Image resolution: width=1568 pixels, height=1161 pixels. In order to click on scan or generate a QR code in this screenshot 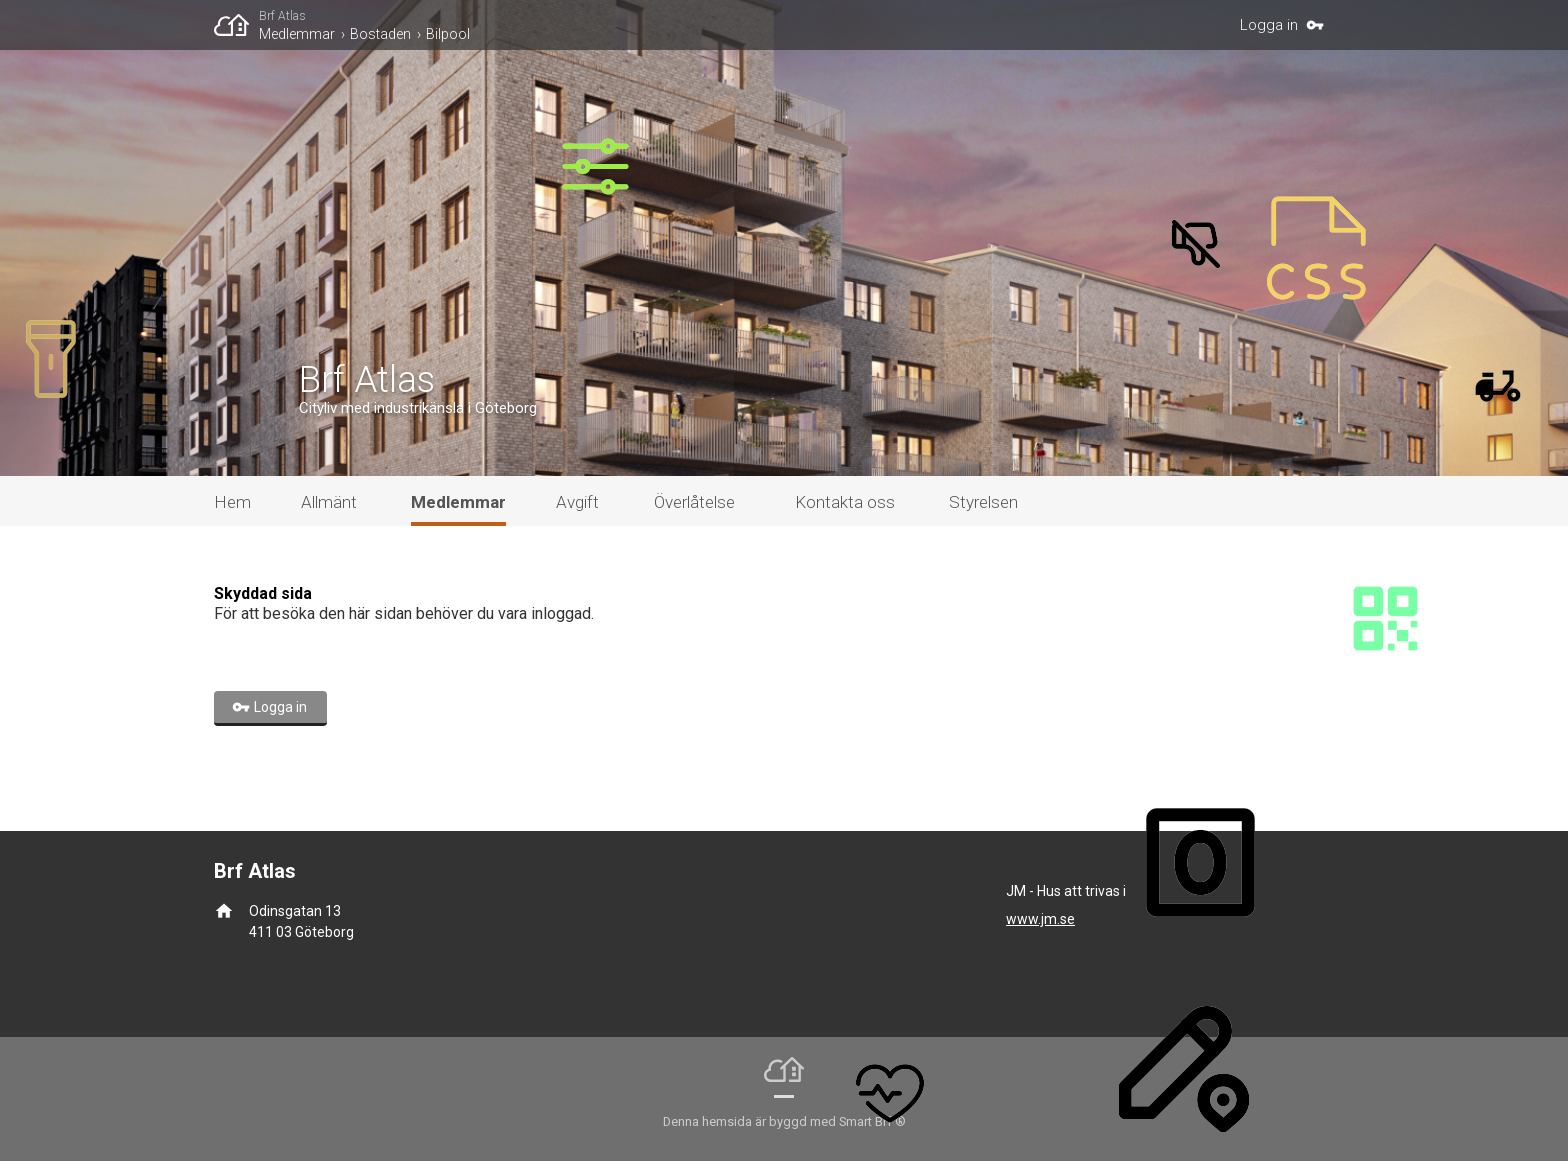, I will do `click(1385, 618)`.